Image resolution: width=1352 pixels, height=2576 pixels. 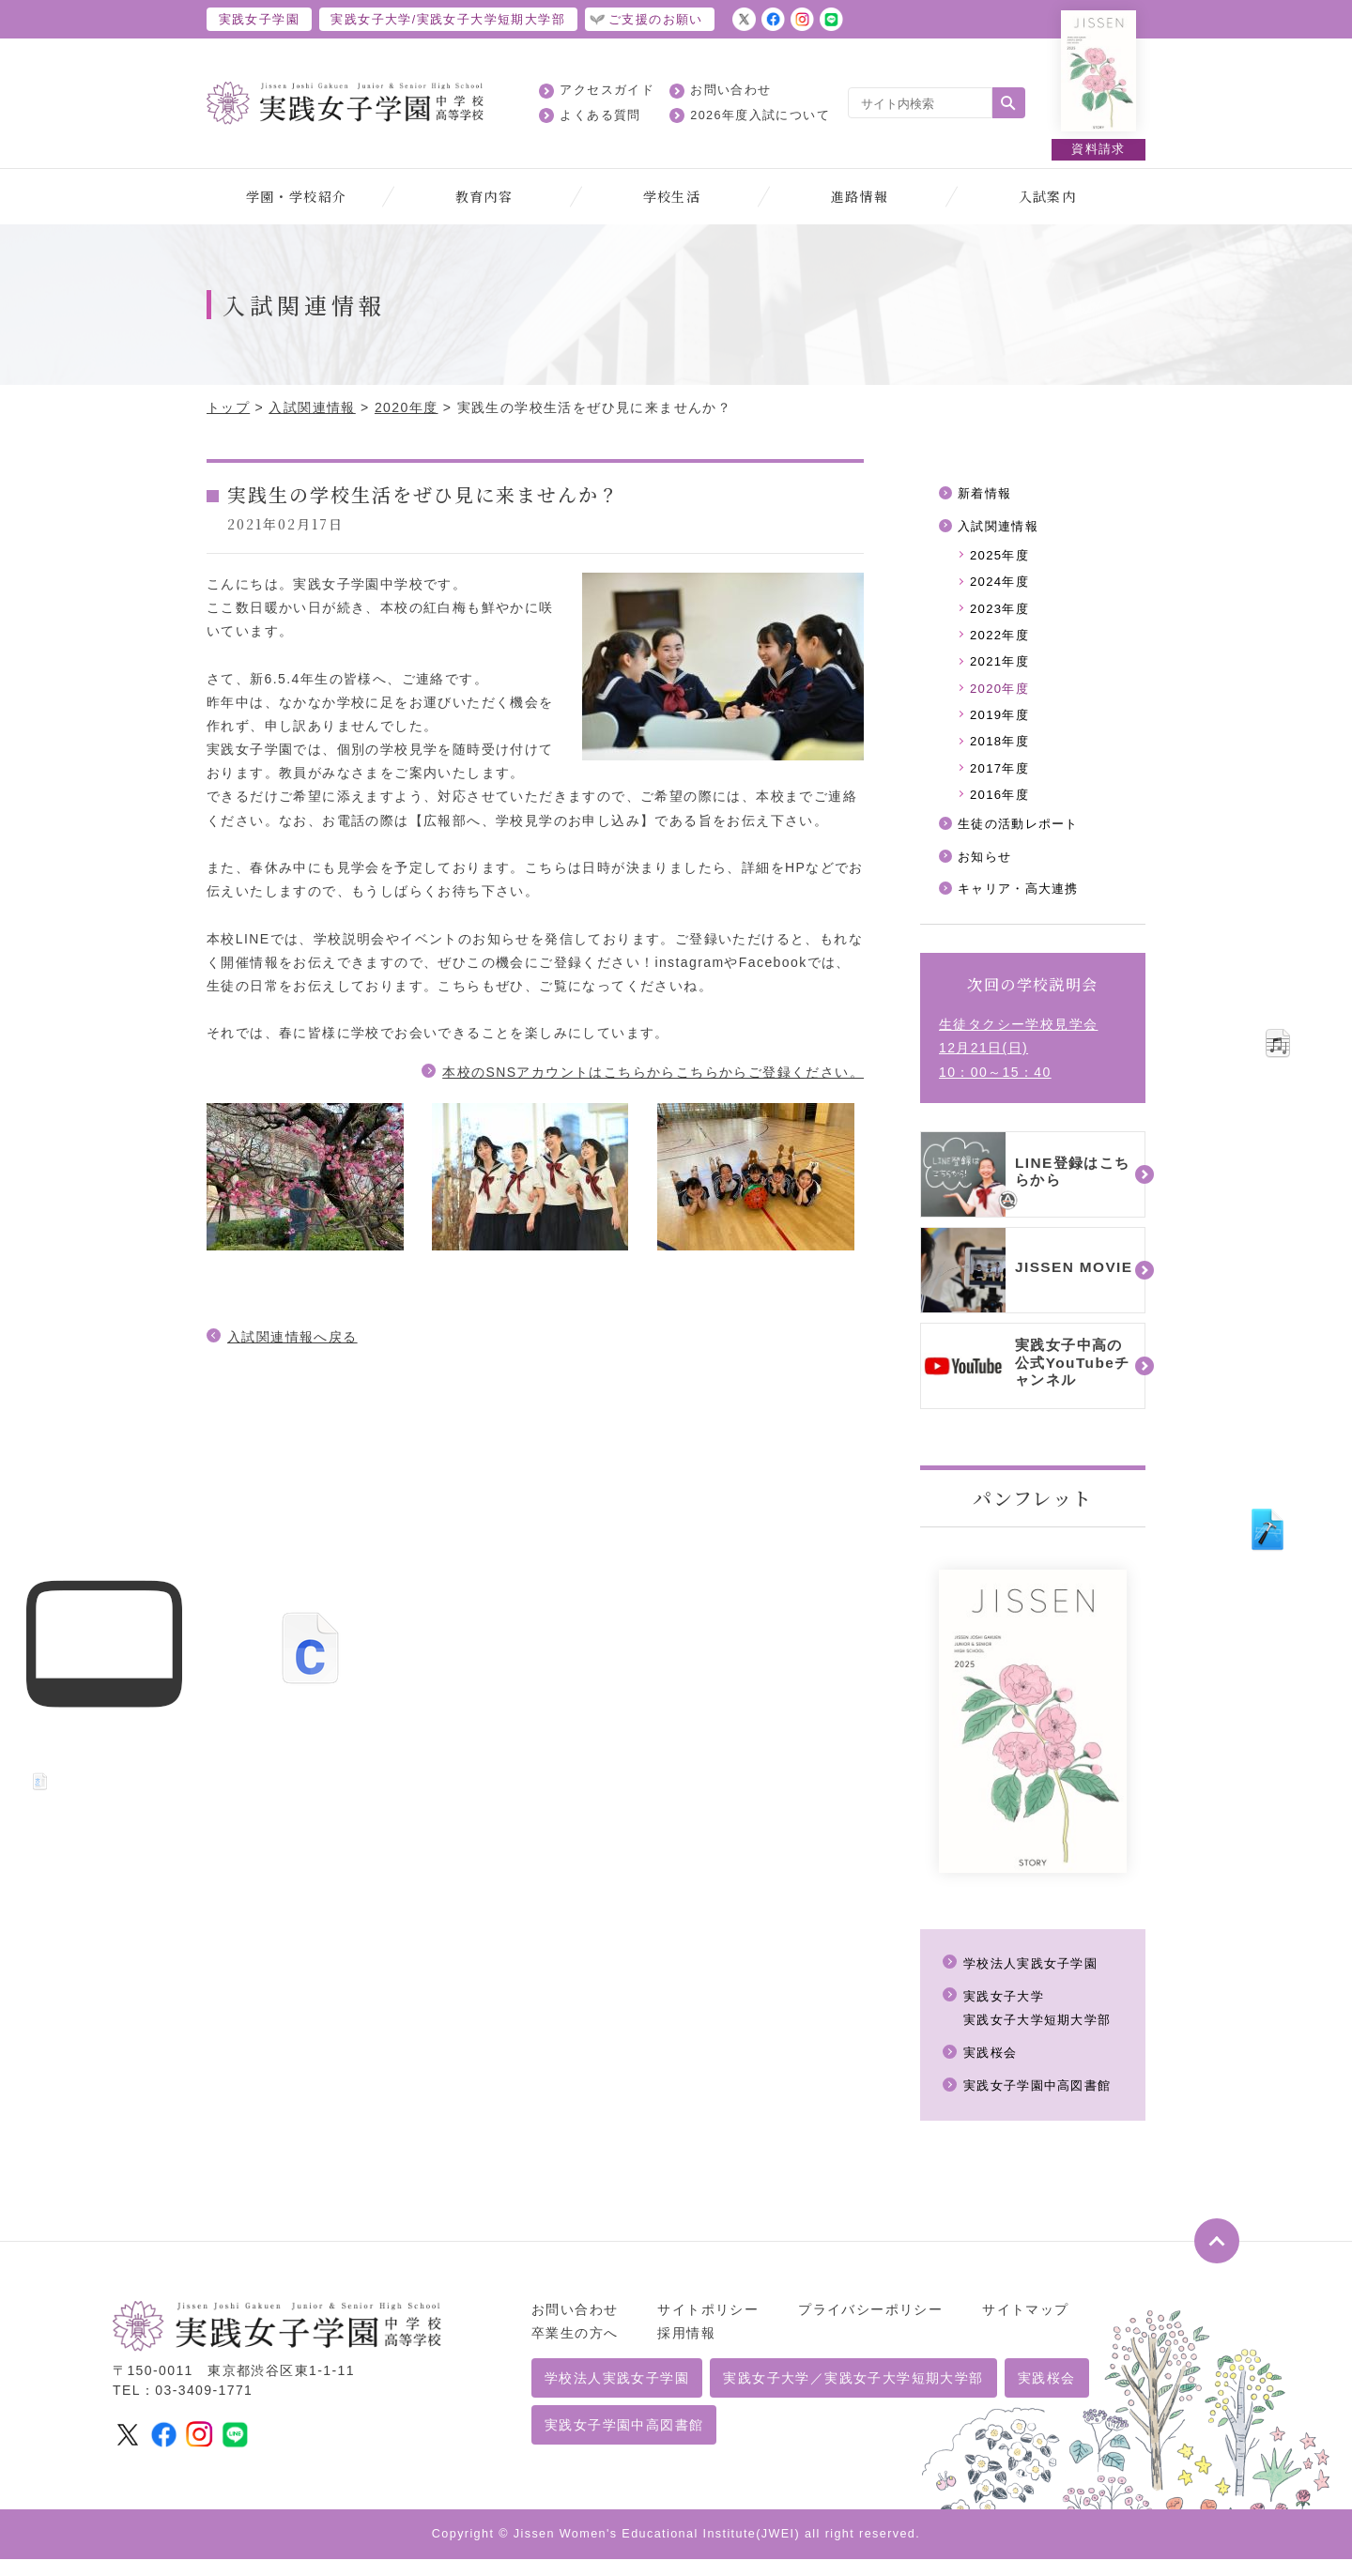 What do you see at coordinates (310, 1648) in the screenshot?
I see `a C programming language source file` at bounding box center [310, 1648].